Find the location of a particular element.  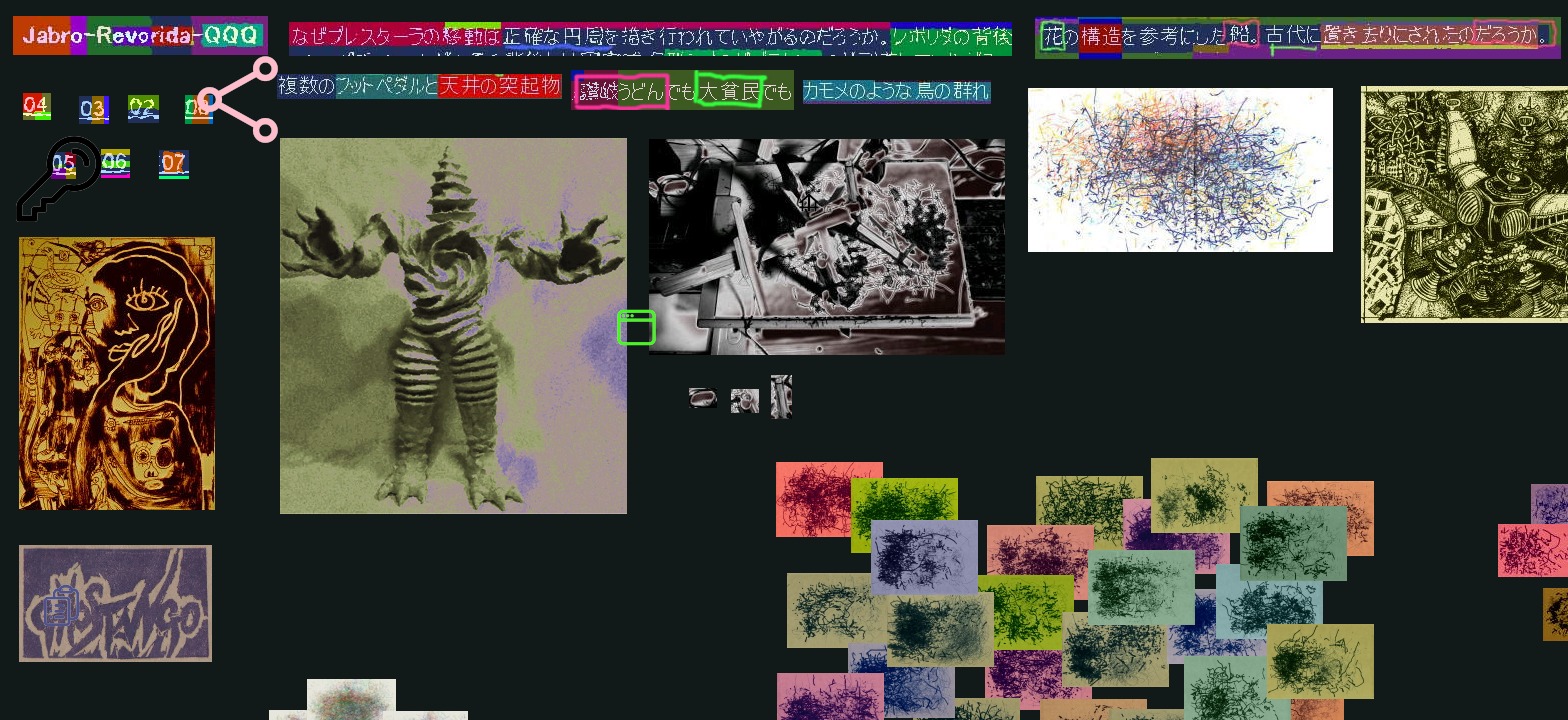

view clipboard with document list is located at coordinates (61, 605).